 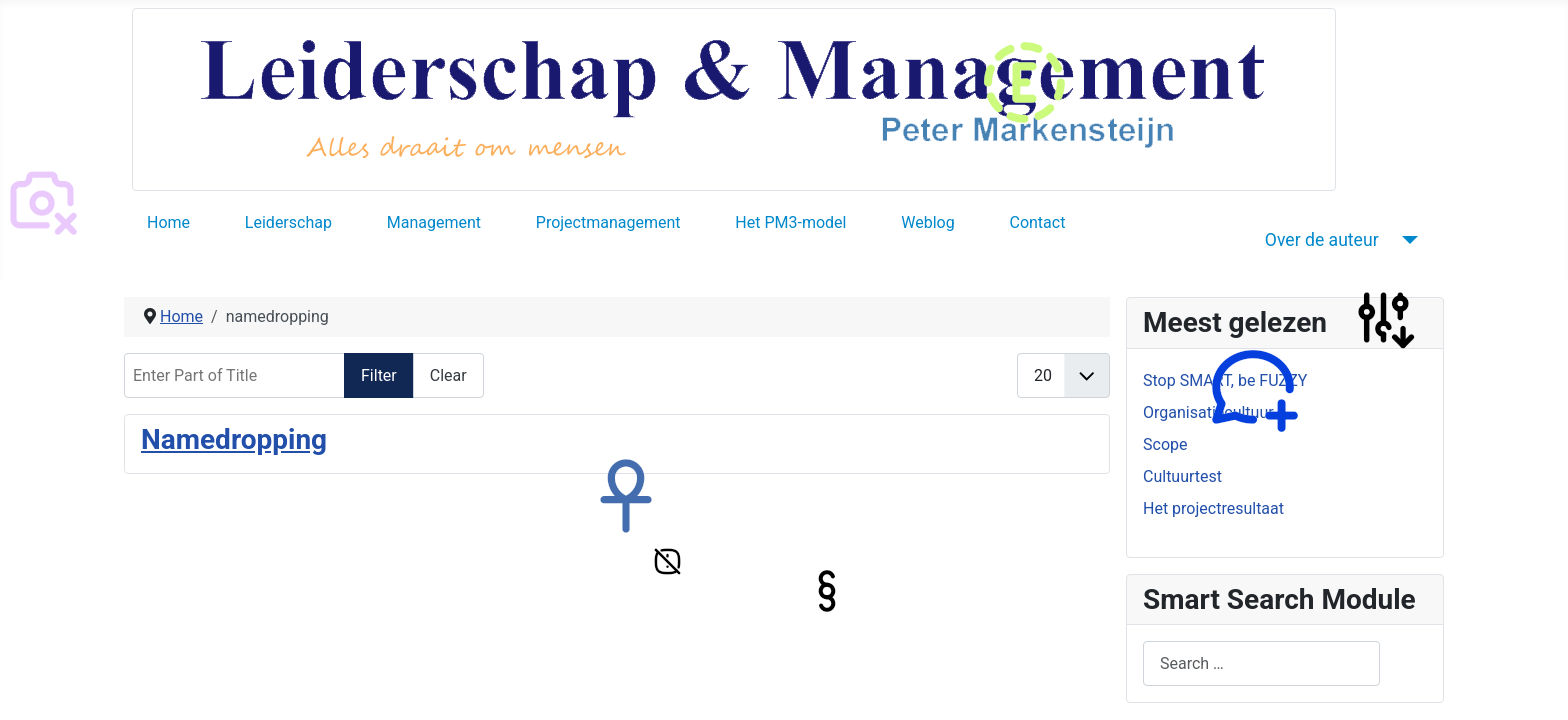 I want to click on start a new conversation, so click(x=1253, y=387).